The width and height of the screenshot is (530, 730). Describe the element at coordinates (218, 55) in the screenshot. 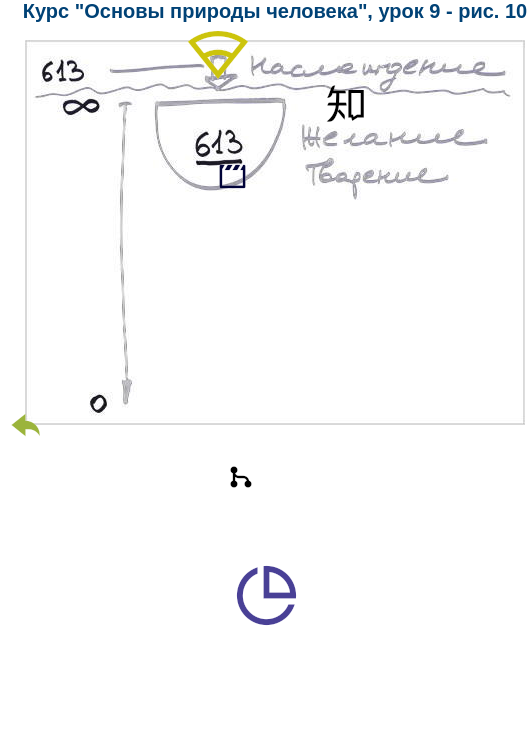

I see `indicates weak wifi signal strength` at that location.